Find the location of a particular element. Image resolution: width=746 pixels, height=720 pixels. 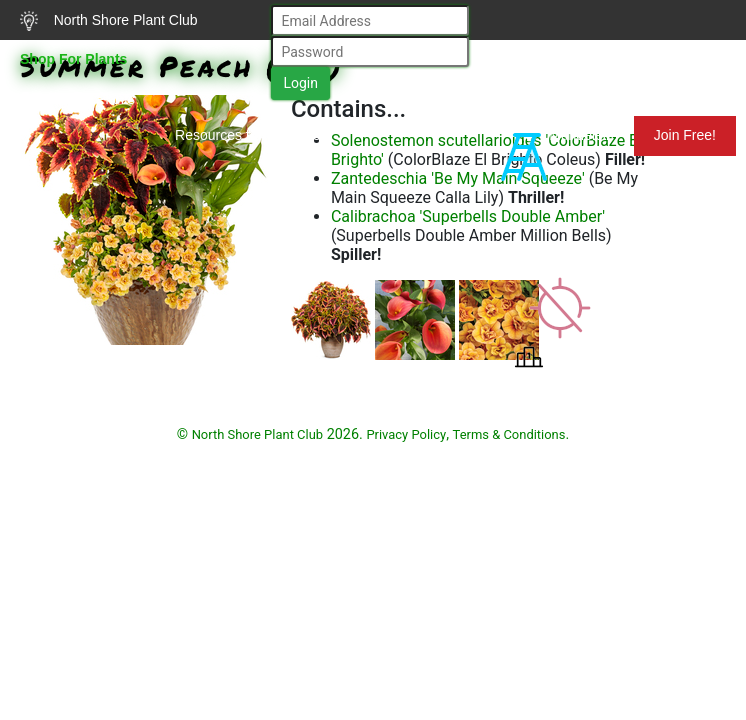

location services disabled is located at coordinates (560, 308).